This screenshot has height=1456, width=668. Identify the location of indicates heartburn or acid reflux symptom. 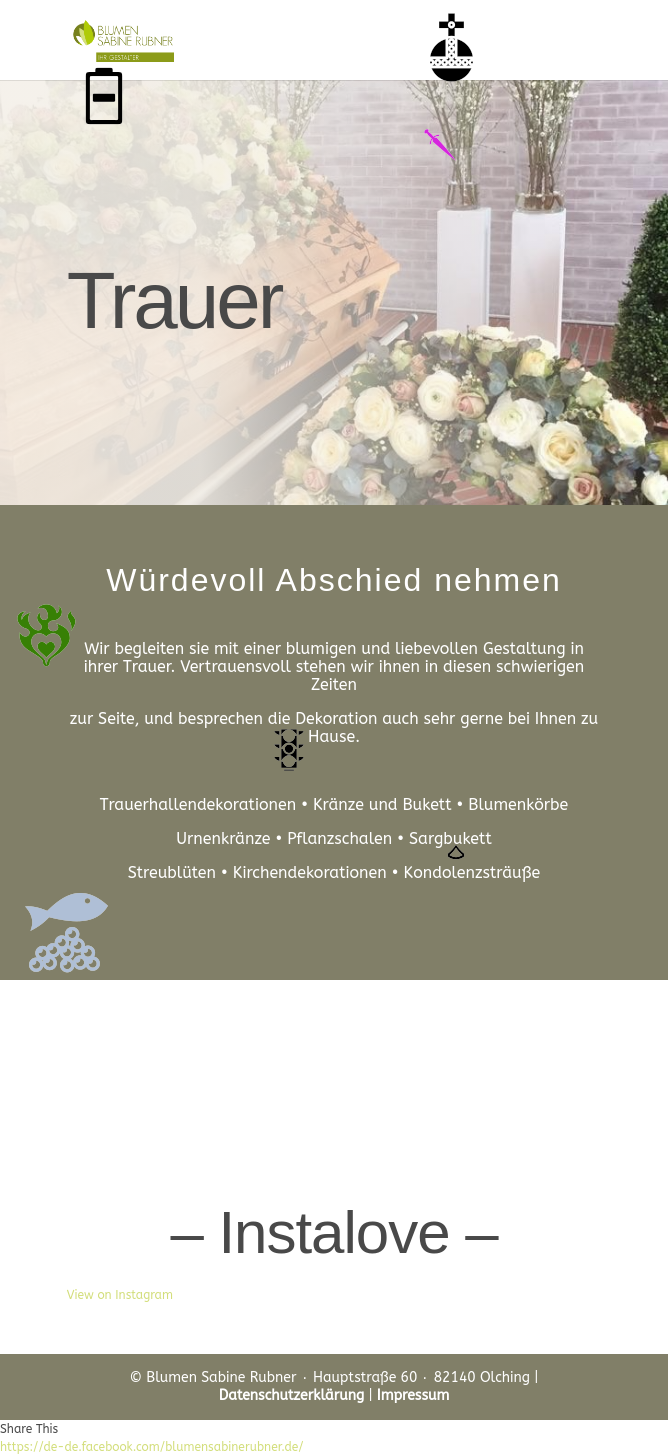
(45, 635).